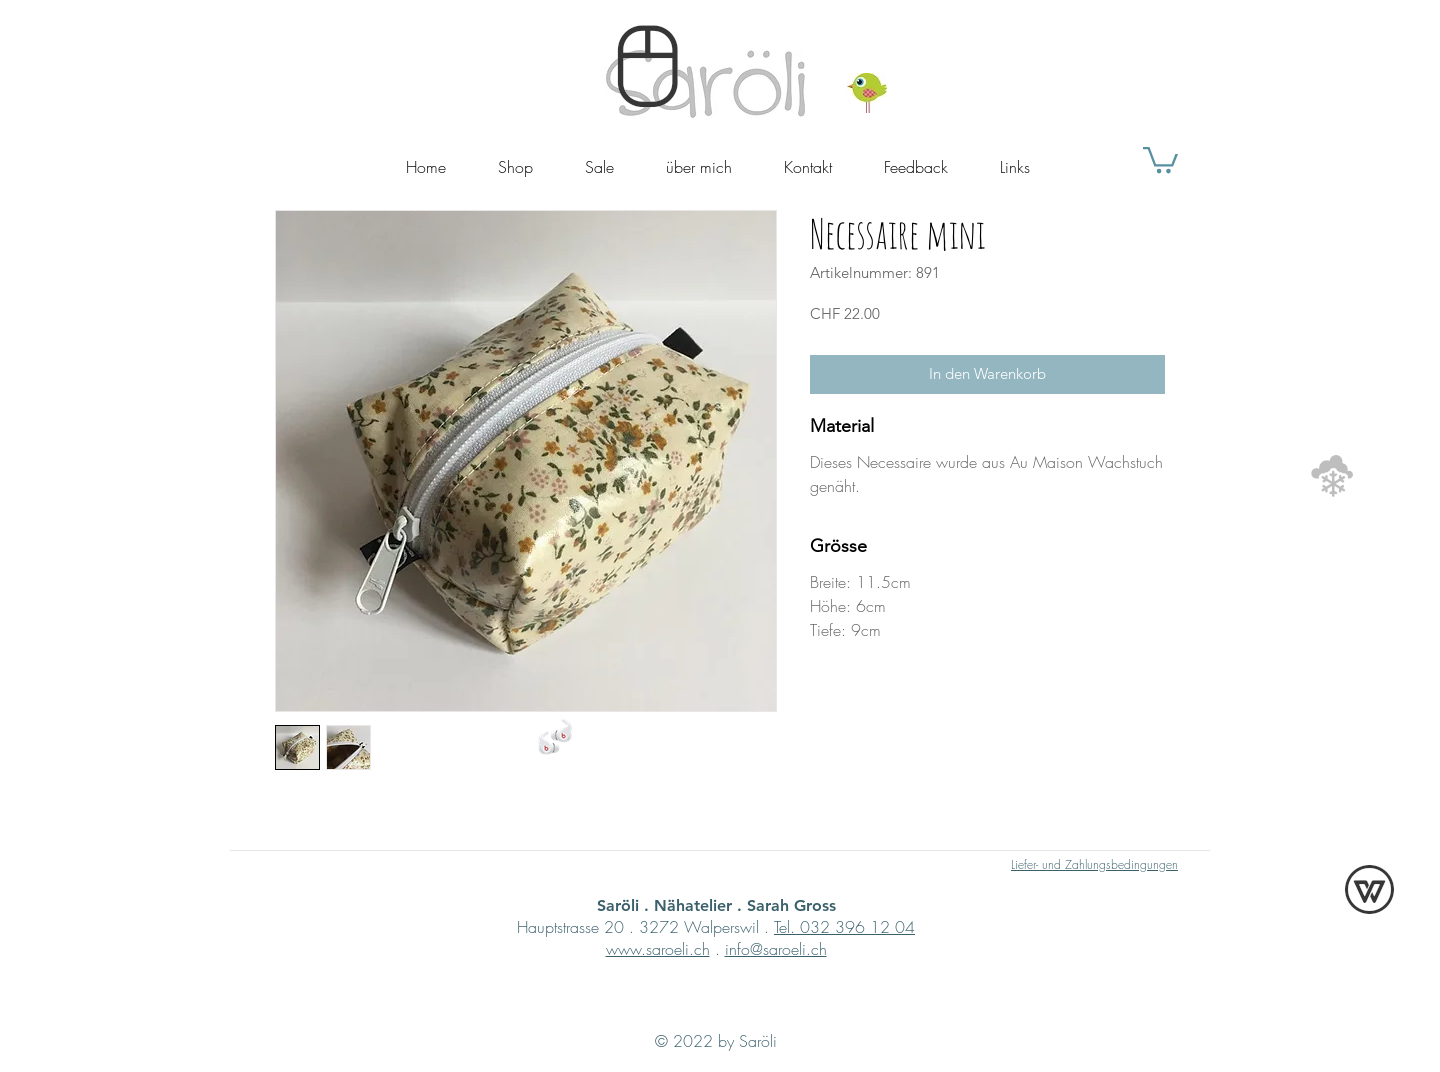  Describe the element at coordinates (555, 737) in the screenshot. I see `beats fit pro earbuds bluetooth device` at that location.